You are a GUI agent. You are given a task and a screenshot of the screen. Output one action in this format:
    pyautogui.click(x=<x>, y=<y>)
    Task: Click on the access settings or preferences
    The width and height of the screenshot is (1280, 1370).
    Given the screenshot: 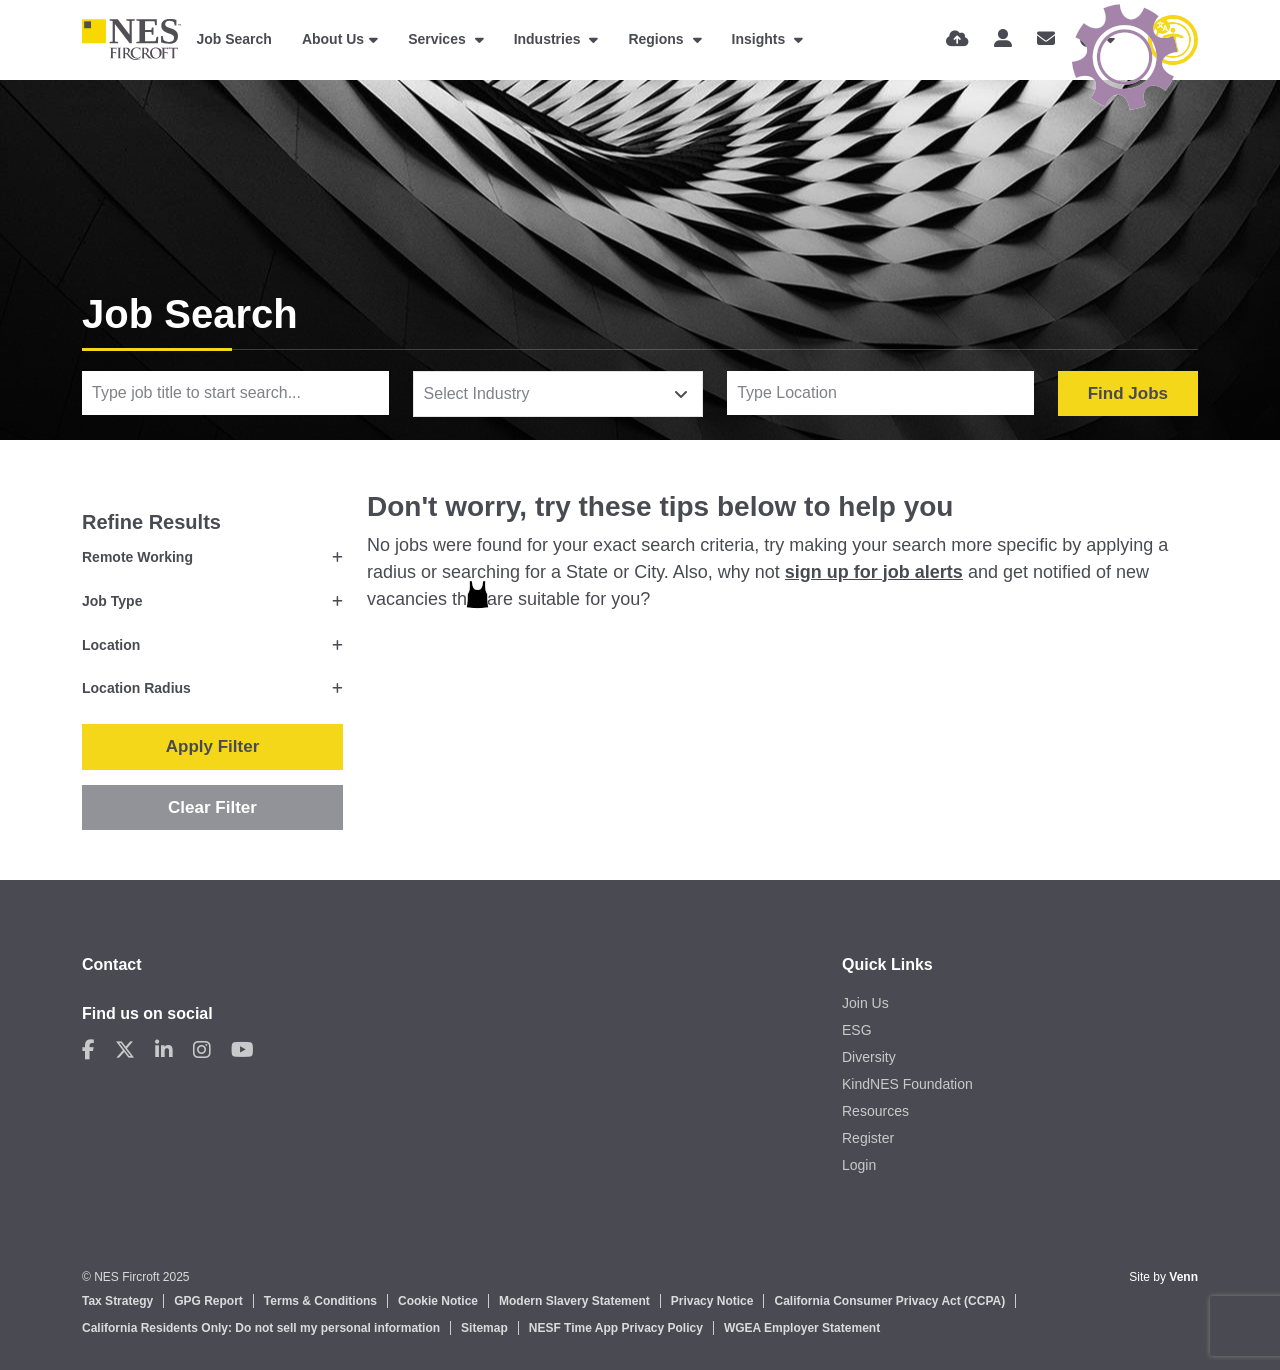 What is the action you would take?
    pyautogui.click(x=1124, y=56)
    